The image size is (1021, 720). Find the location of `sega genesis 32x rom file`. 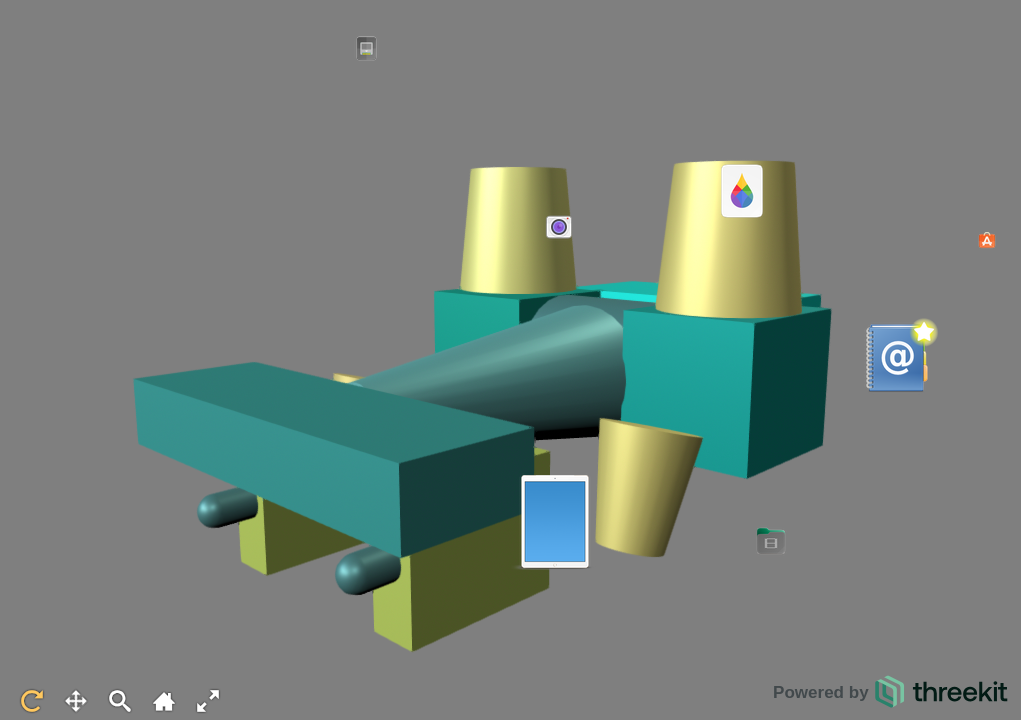

sega genesis 32x rom file is located at coordinates (366, 48).